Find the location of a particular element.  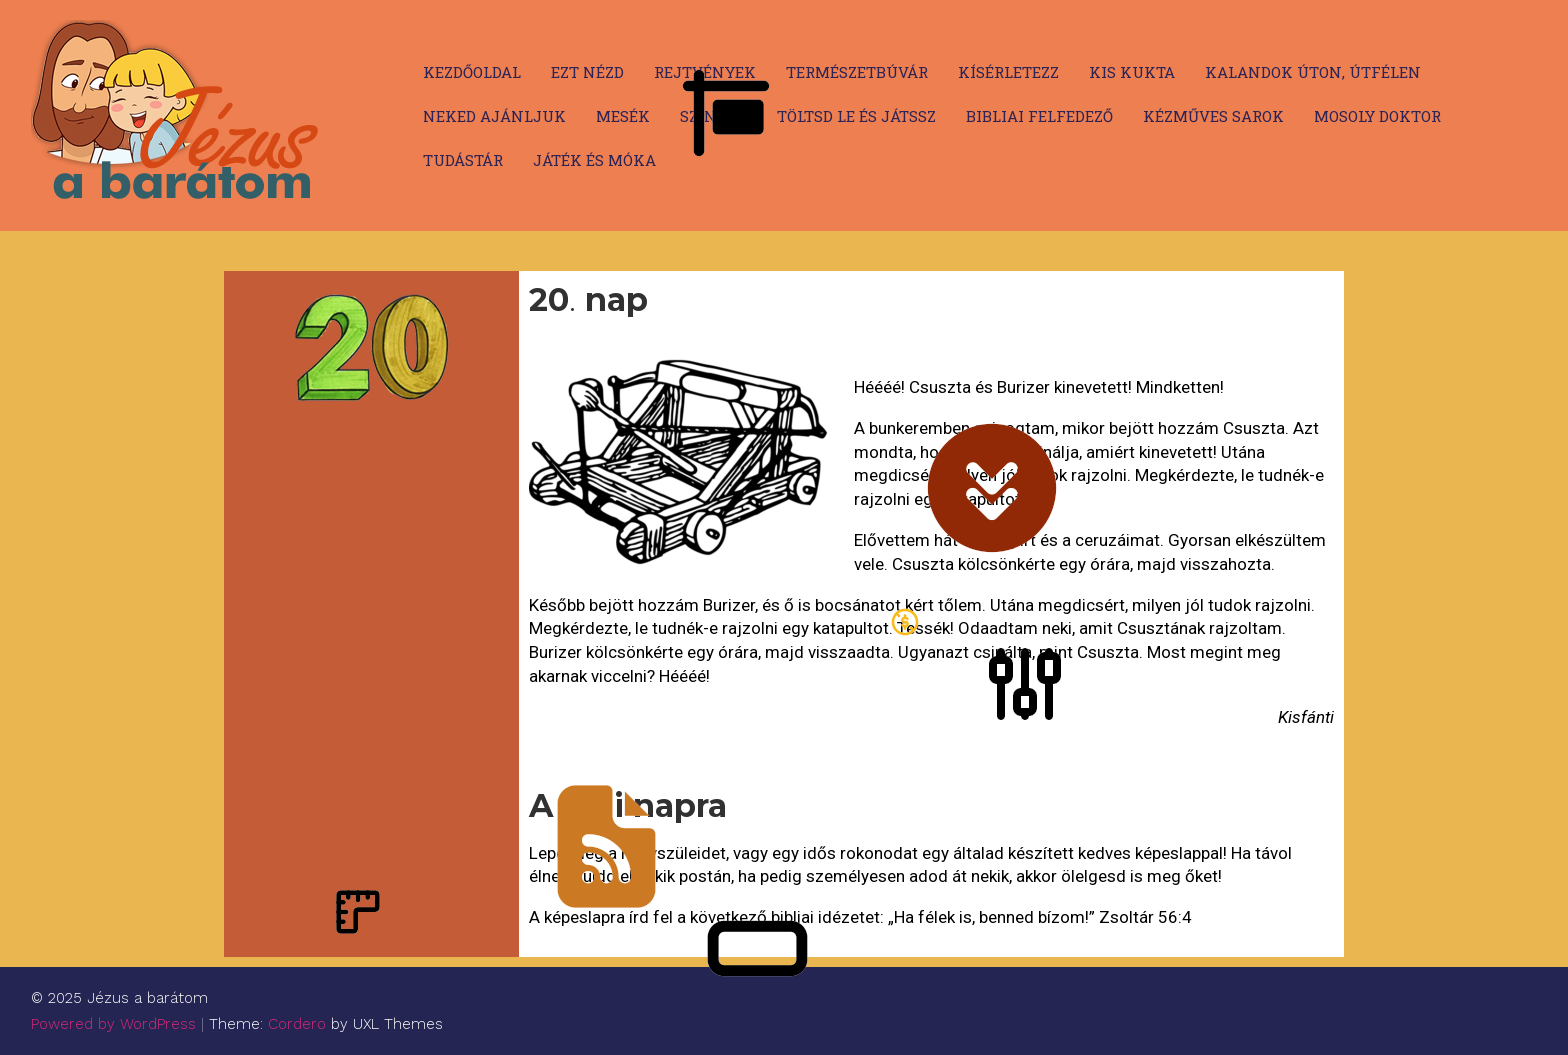

access RSS feed file is located at coordinates (606, 846).